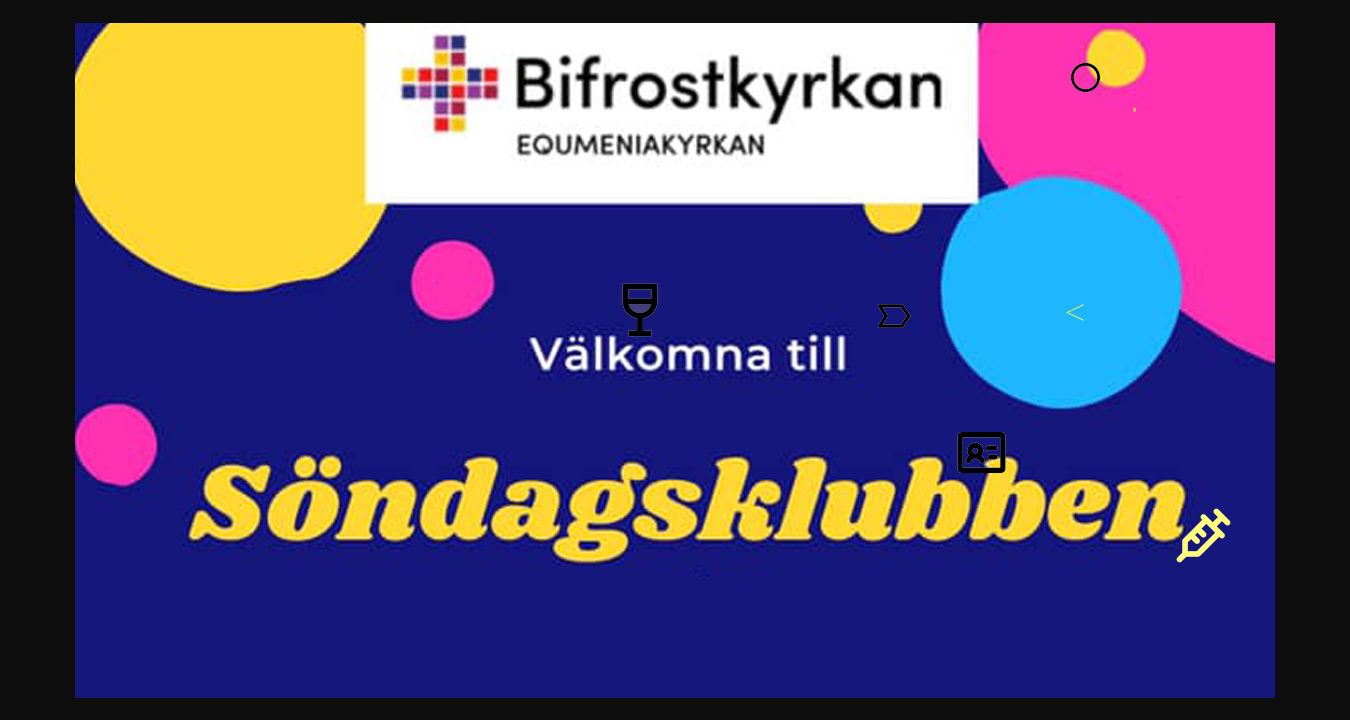 The height and width of the screenshot is (720, 1350). What do you see at coordinates (981, 452) in the screenshot?
I see `view your profile or account information` at bounding box center [981, 452].